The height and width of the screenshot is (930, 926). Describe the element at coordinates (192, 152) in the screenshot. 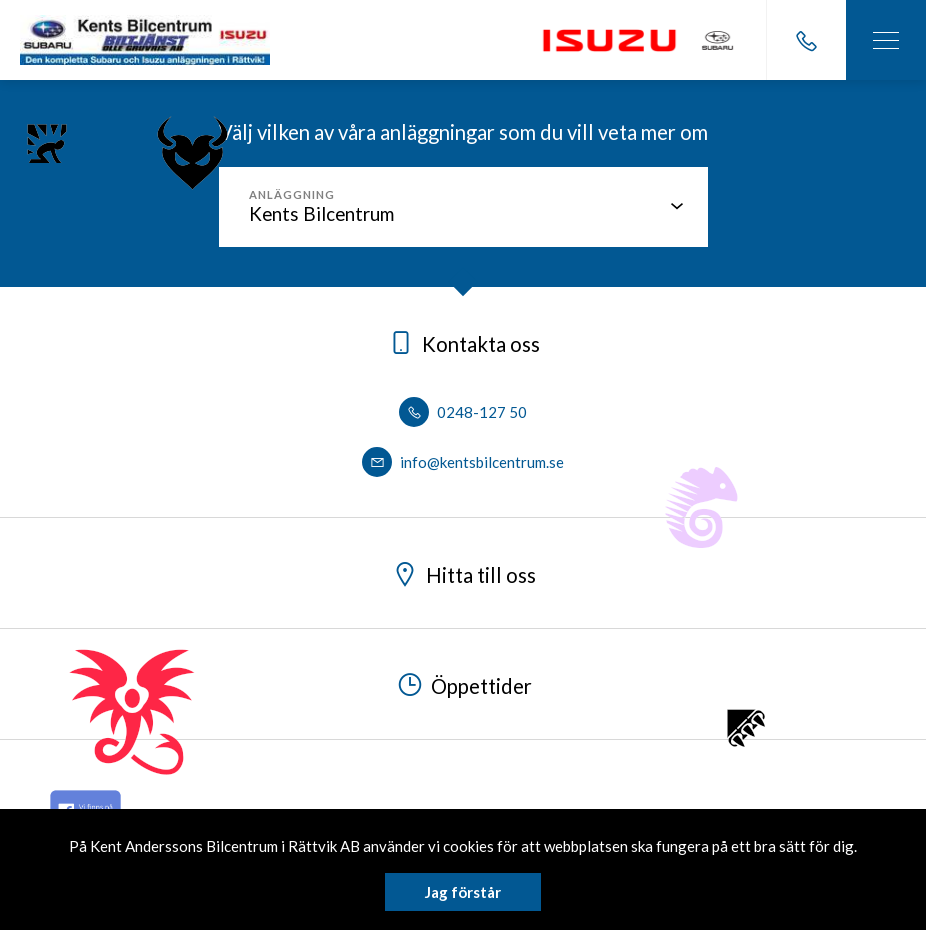

I see `indicates a villain or antagonist character with romantic themes` at that location.